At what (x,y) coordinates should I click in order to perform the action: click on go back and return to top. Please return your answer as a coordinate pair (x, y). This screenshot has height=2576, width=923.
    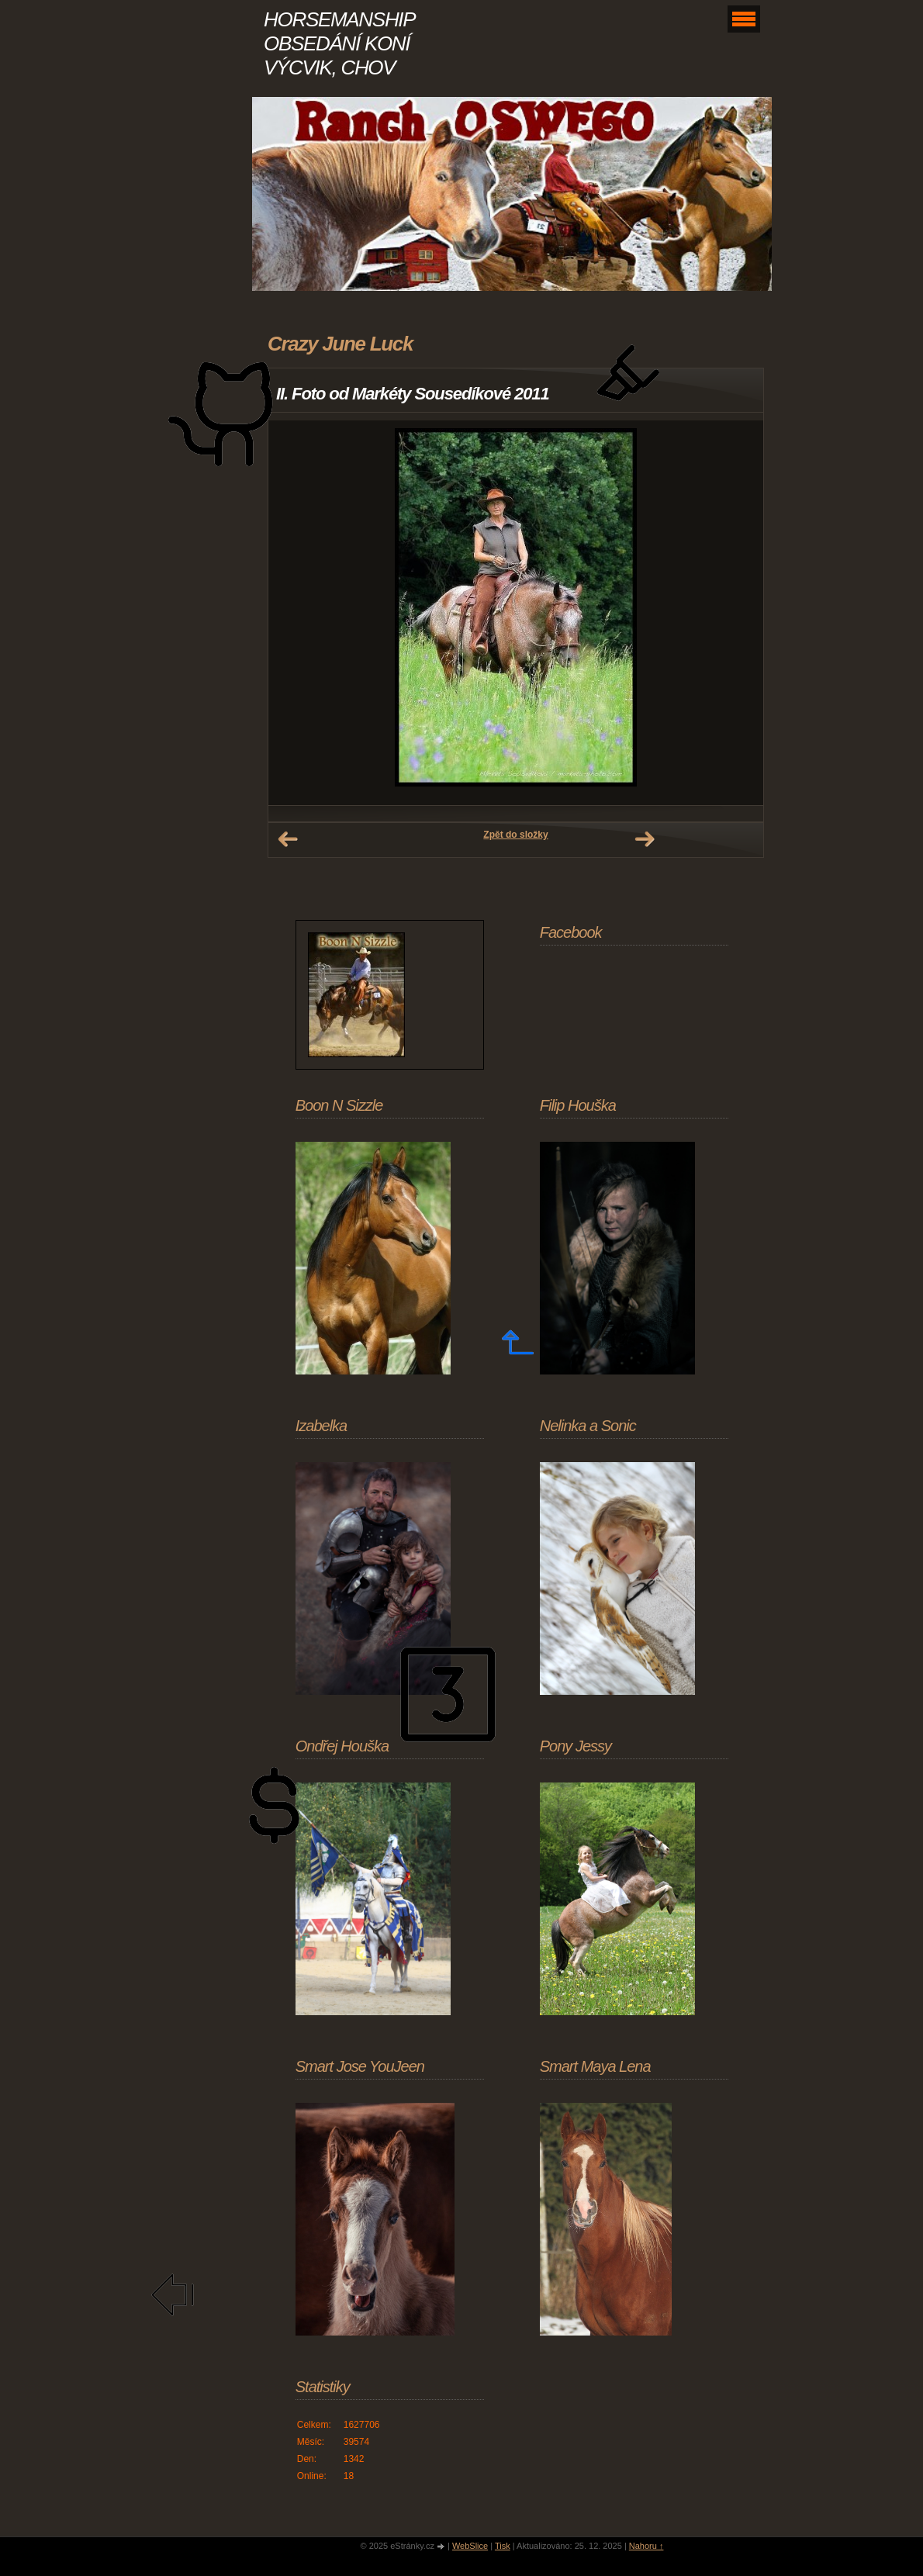
    Looking at the image, I should click on (517, 1343).